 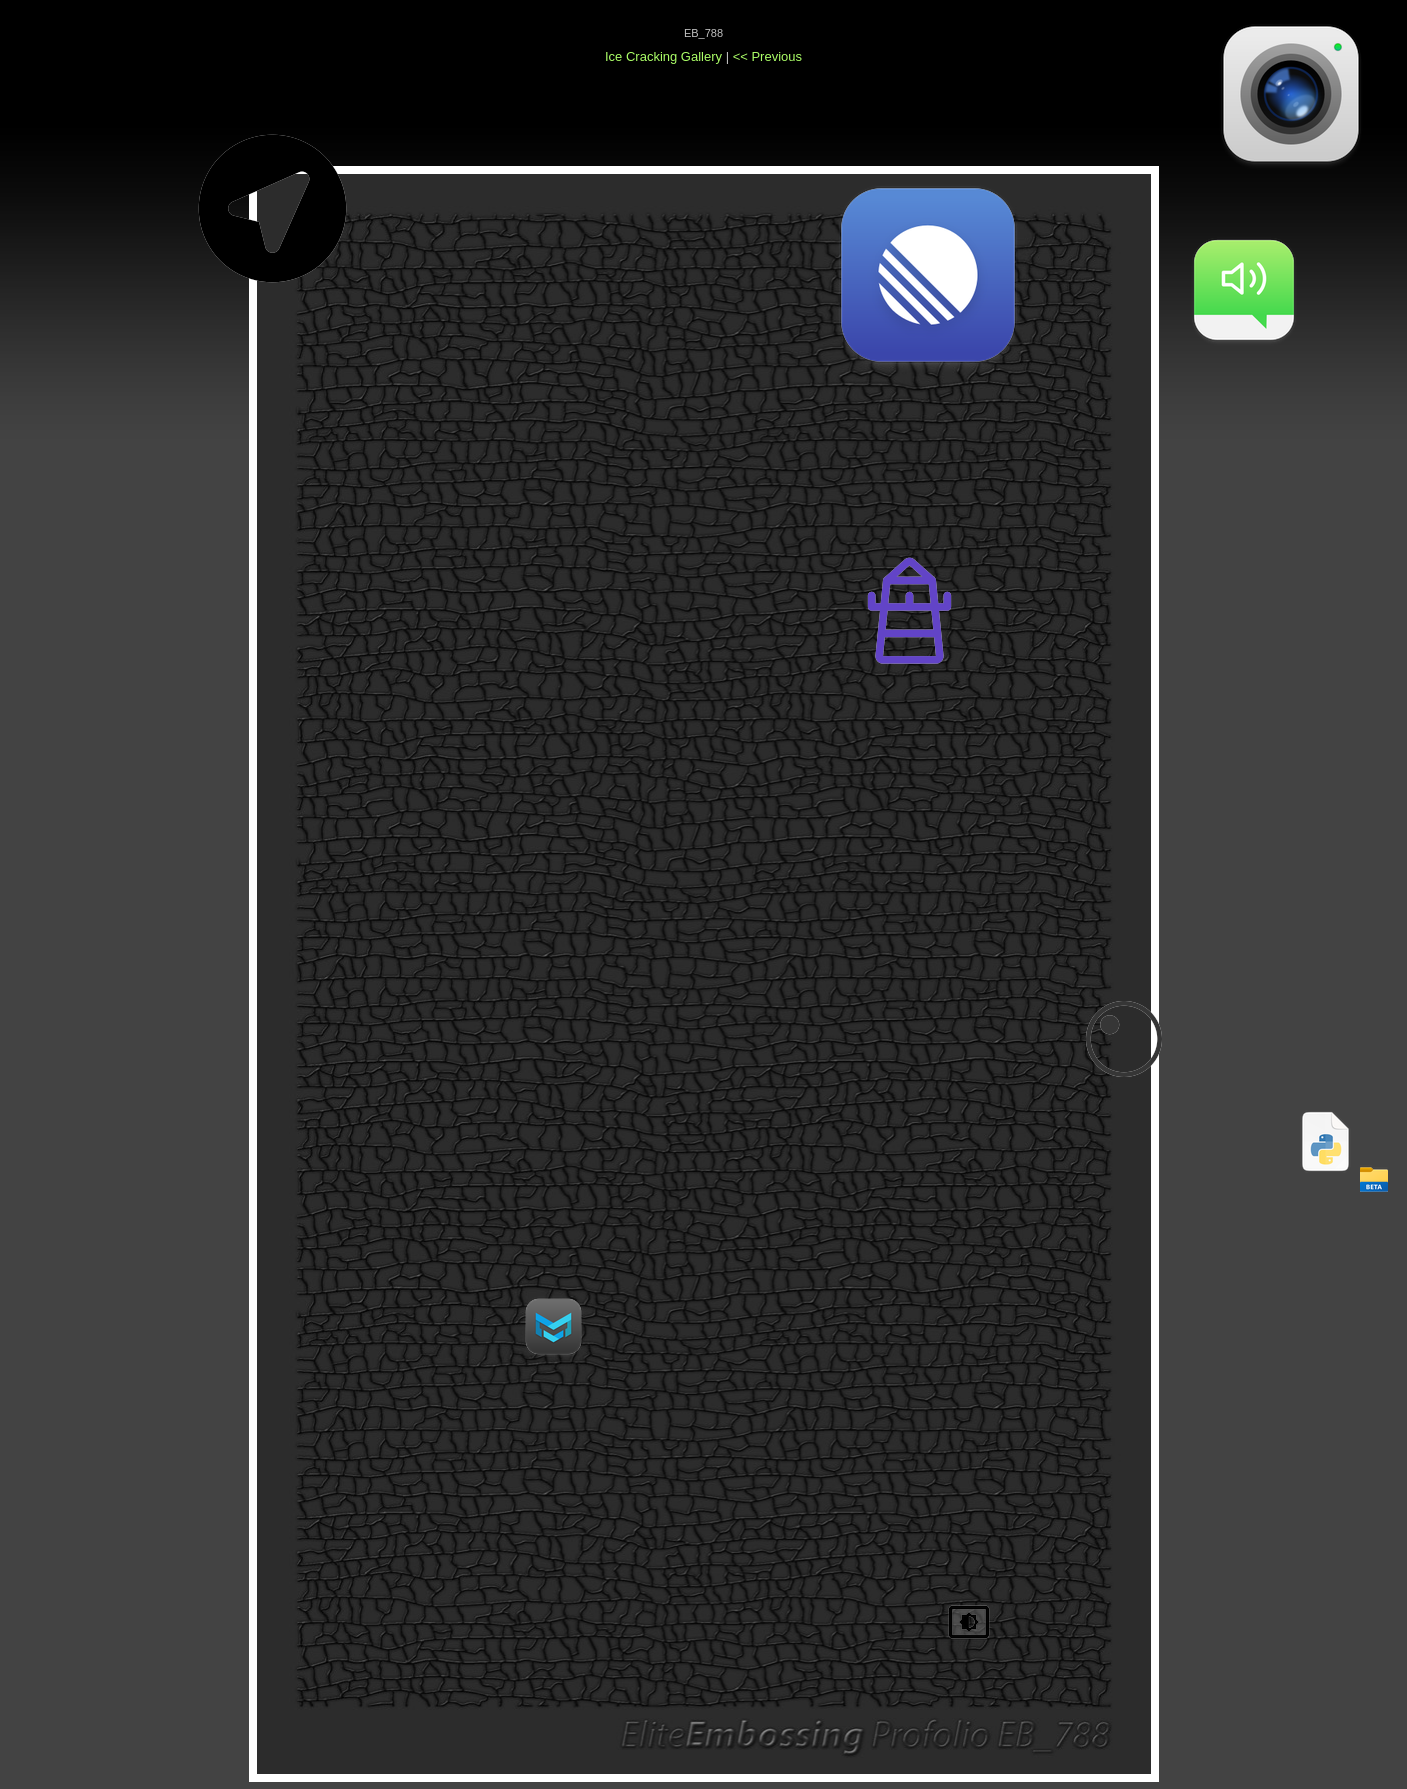 What do you see at coordinates (928, 275) in the screenshot?
I see `open the Linear app` at bounding box center [928, 275].